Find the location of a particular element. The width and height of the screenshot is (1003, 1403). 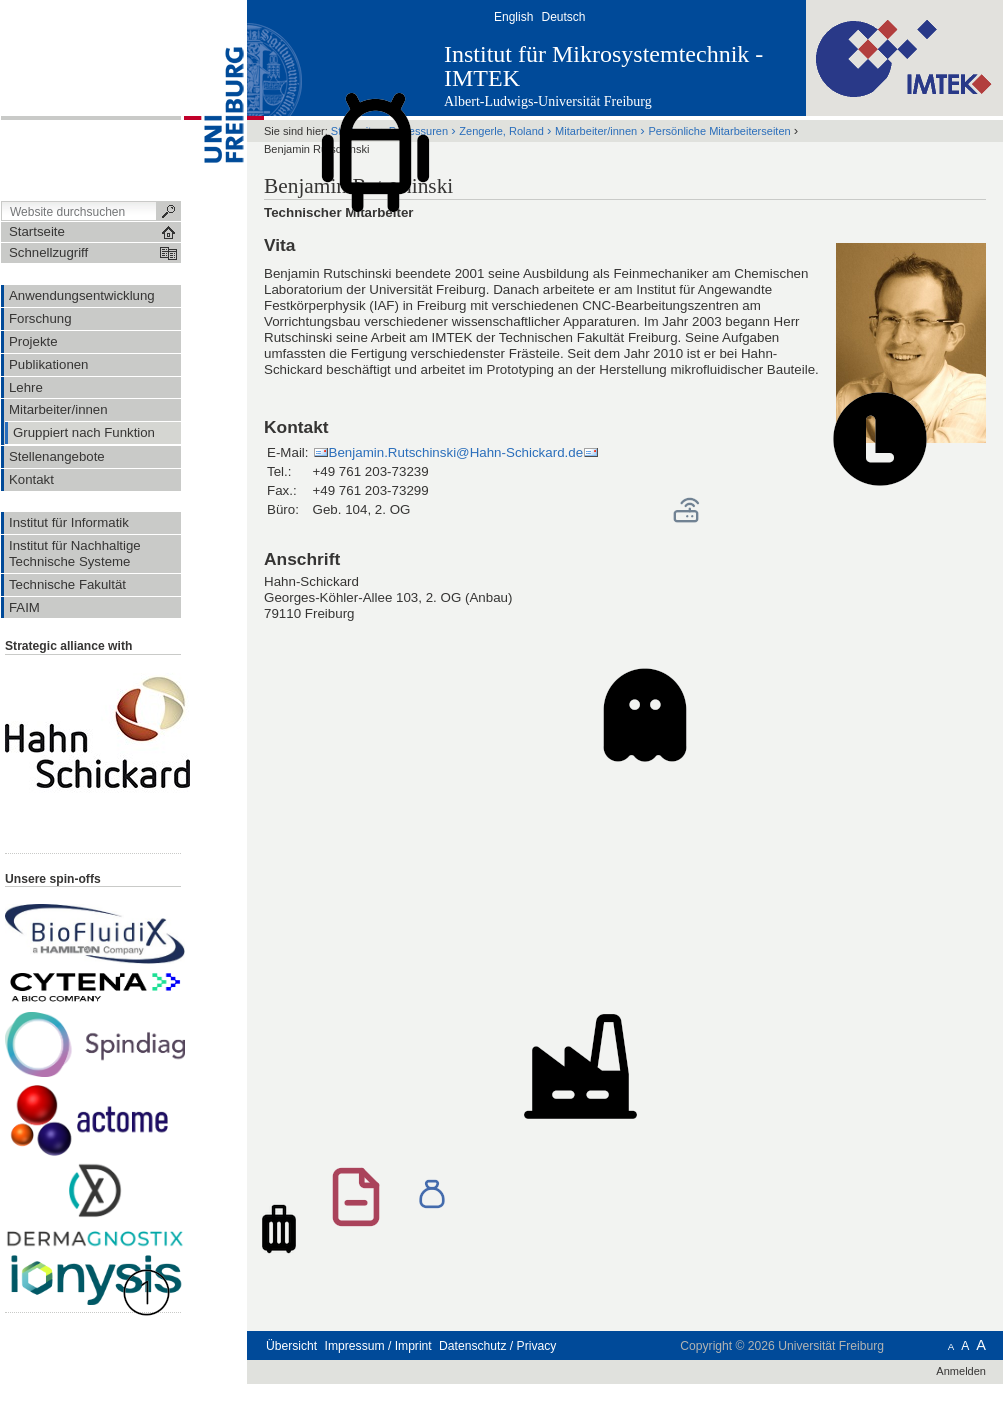

view your earnings or balance is located at coordinates (432, 1194).